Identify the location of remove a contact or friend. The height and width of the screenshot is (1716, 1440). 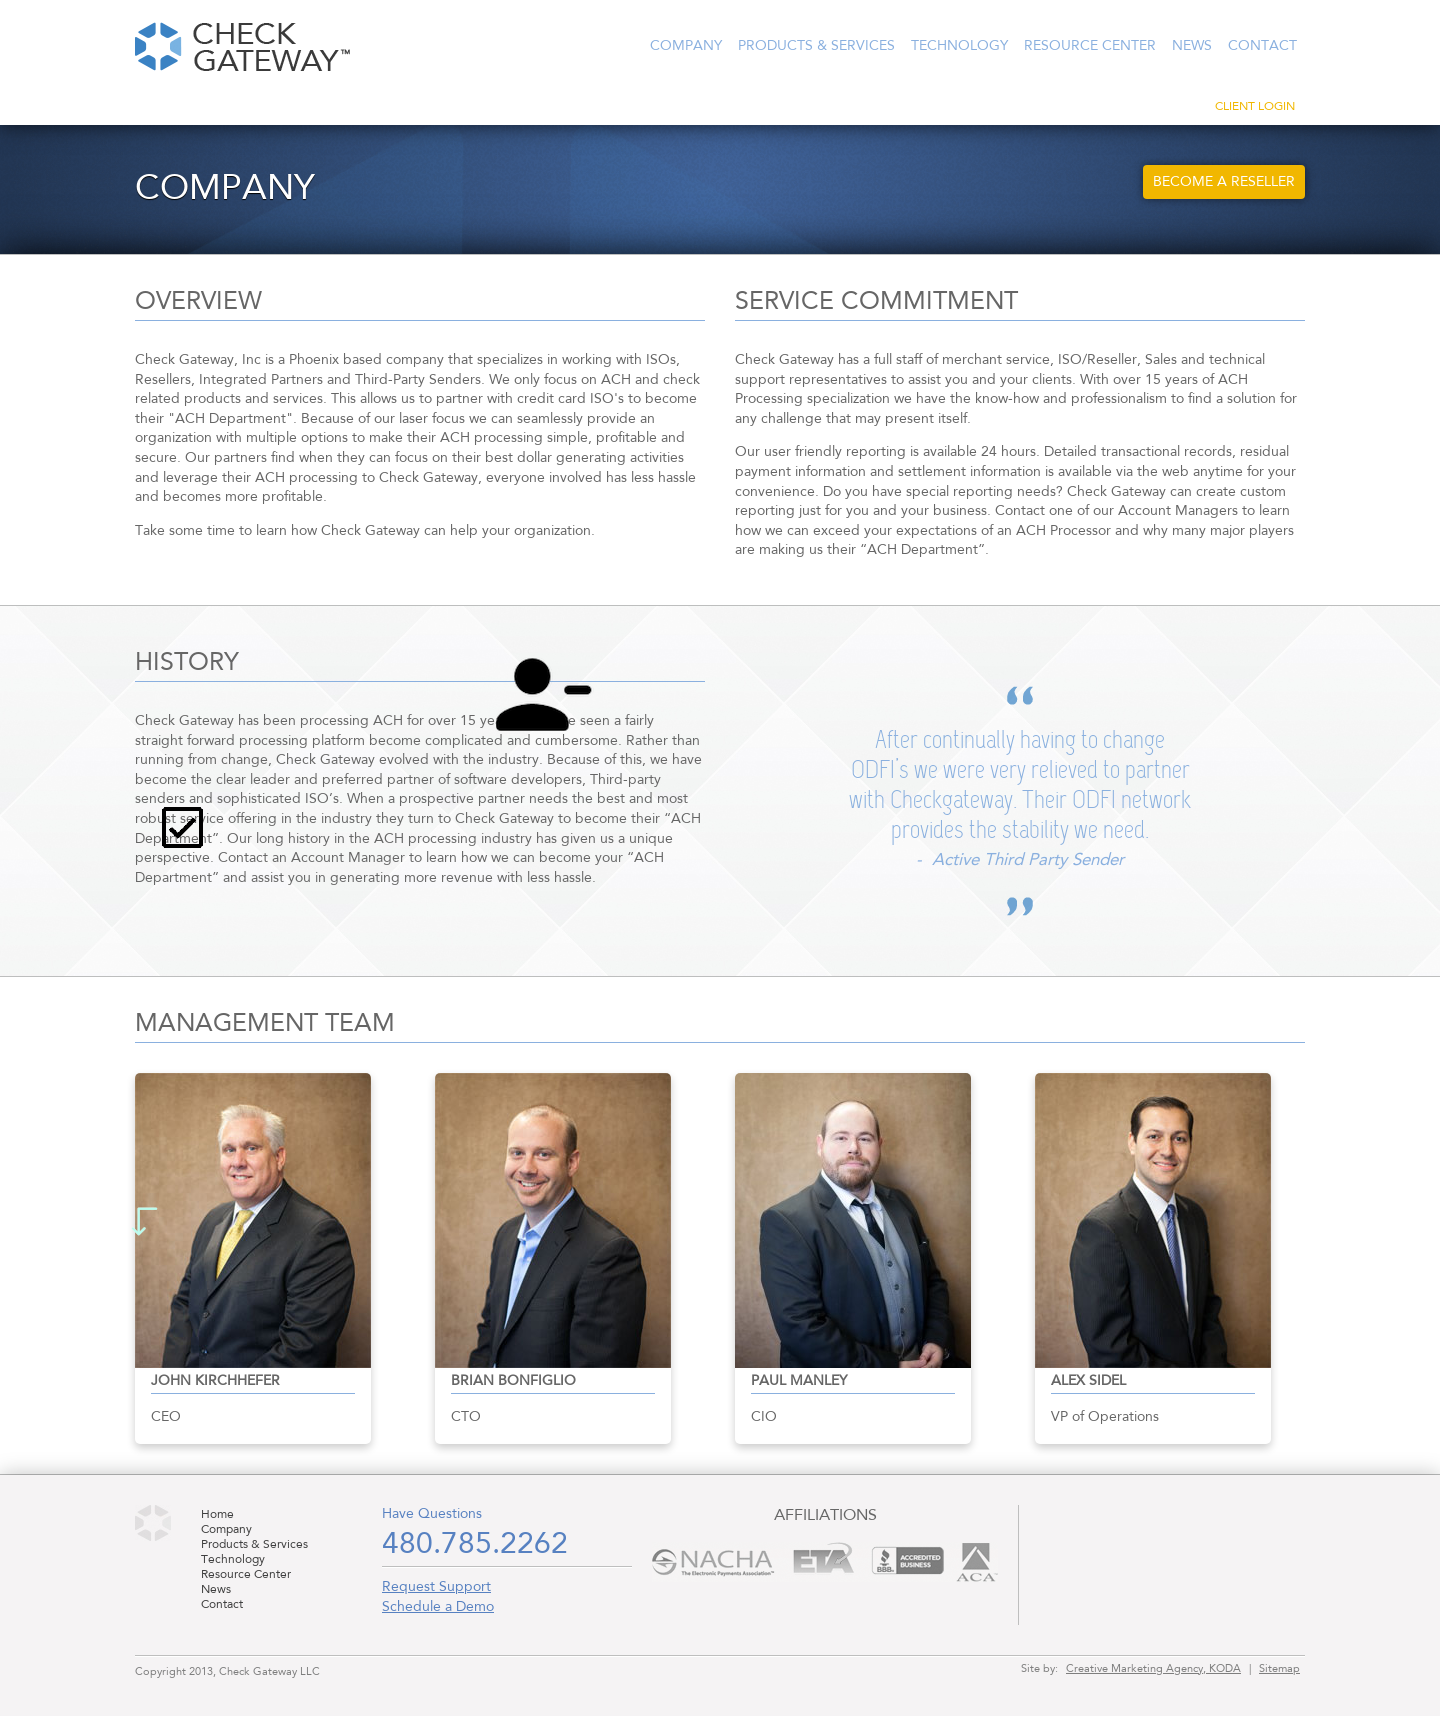
(541, 694).